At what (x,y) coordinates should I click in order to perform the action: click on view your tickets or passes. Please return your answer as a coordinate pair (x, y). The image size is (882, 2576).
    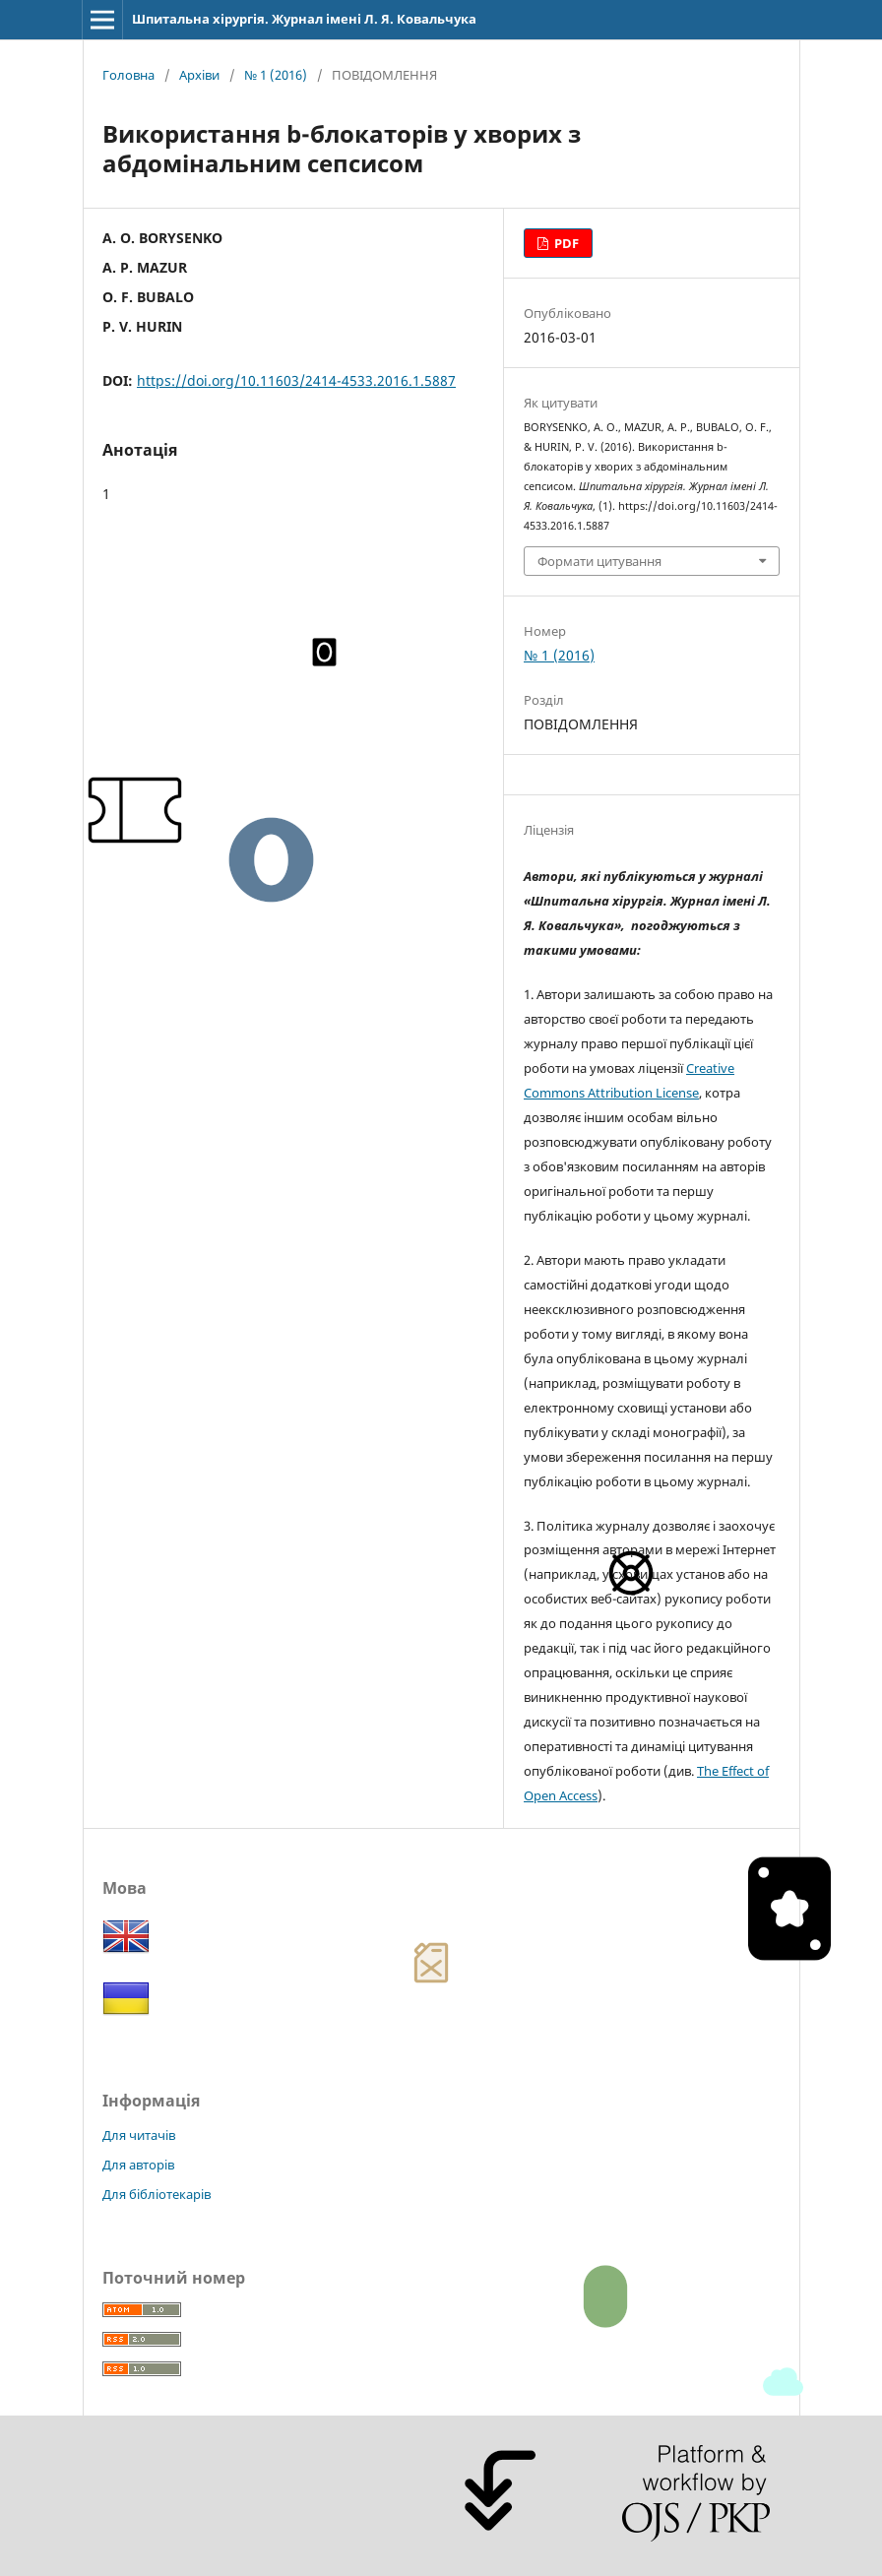
    Looking at the image, I should click on (135, 810).